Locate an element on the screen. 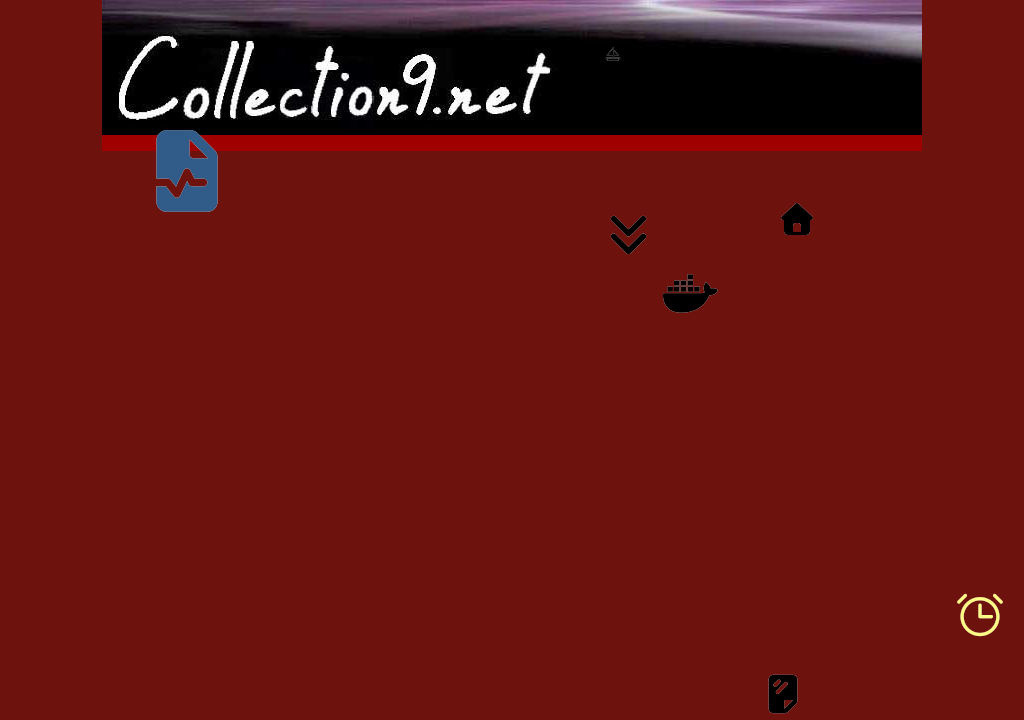  navigate to home screen is located at coordinates (797, 219).